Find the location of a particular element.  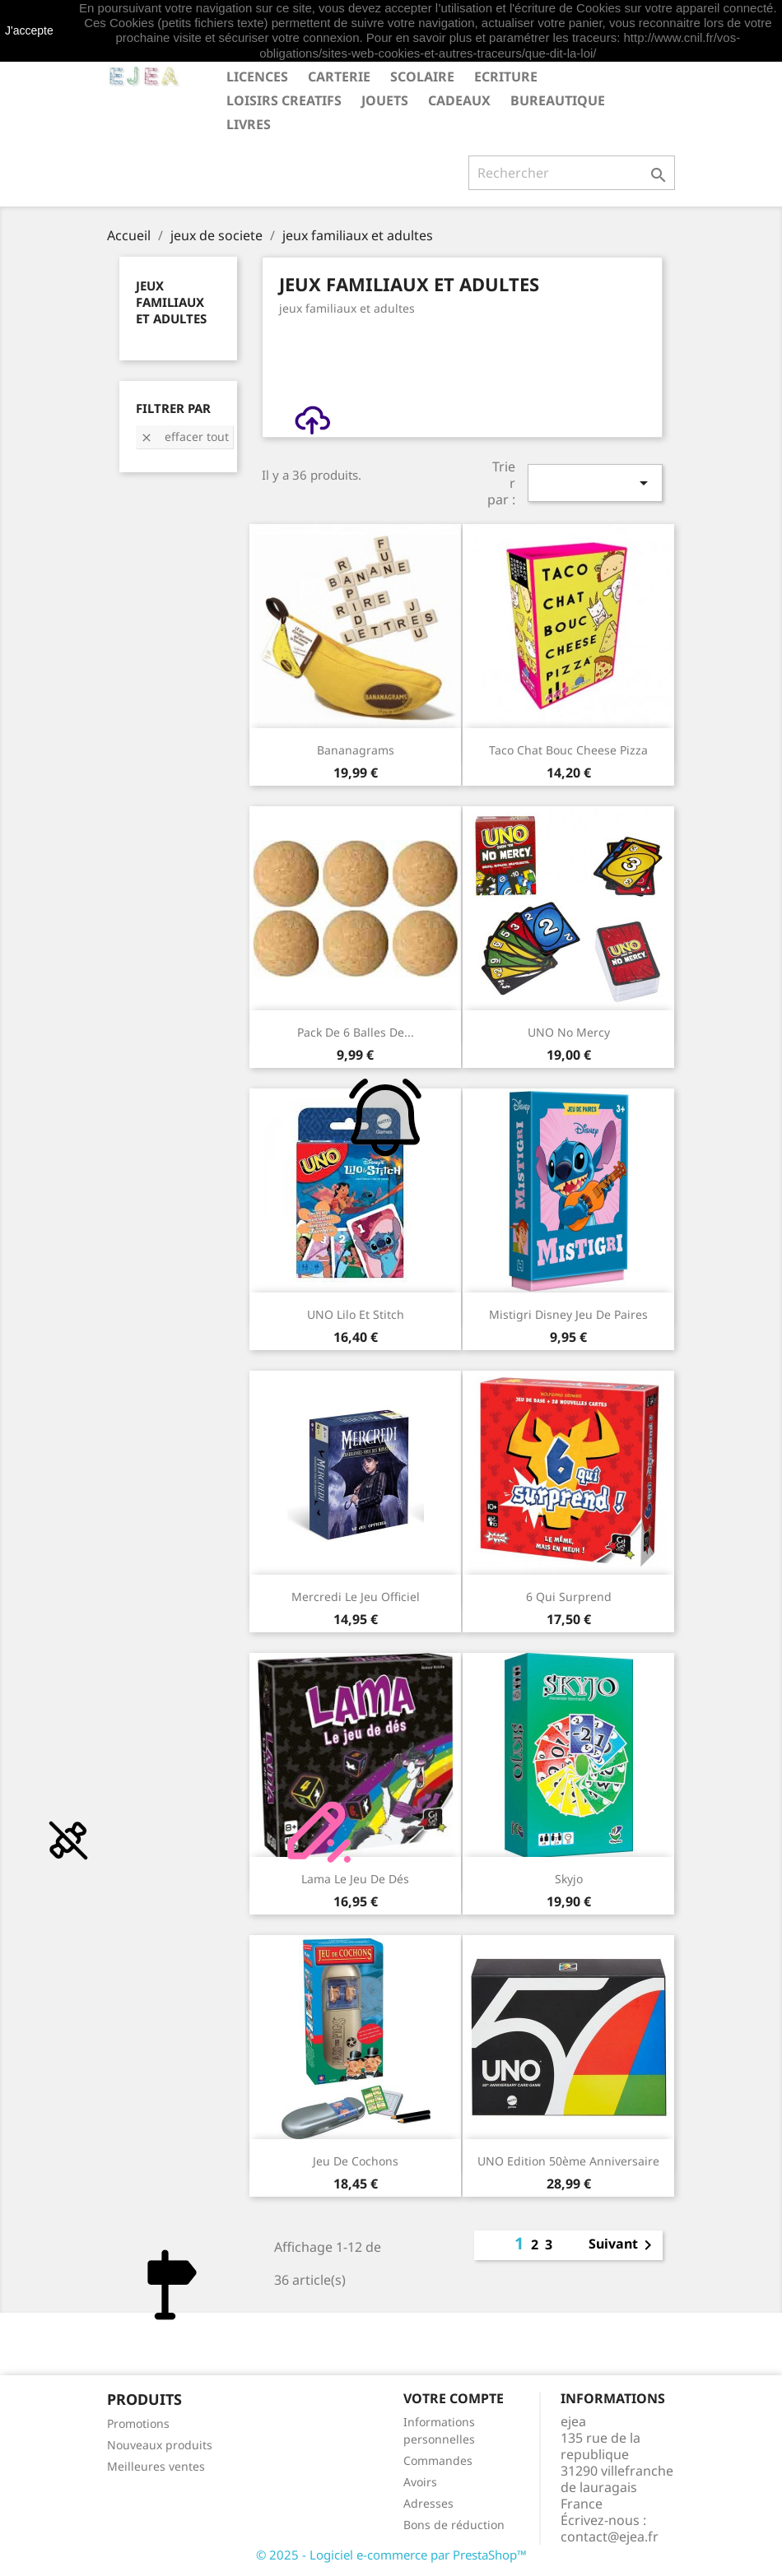

disable candy or sweets mode is located at coordinates (68, 1840).